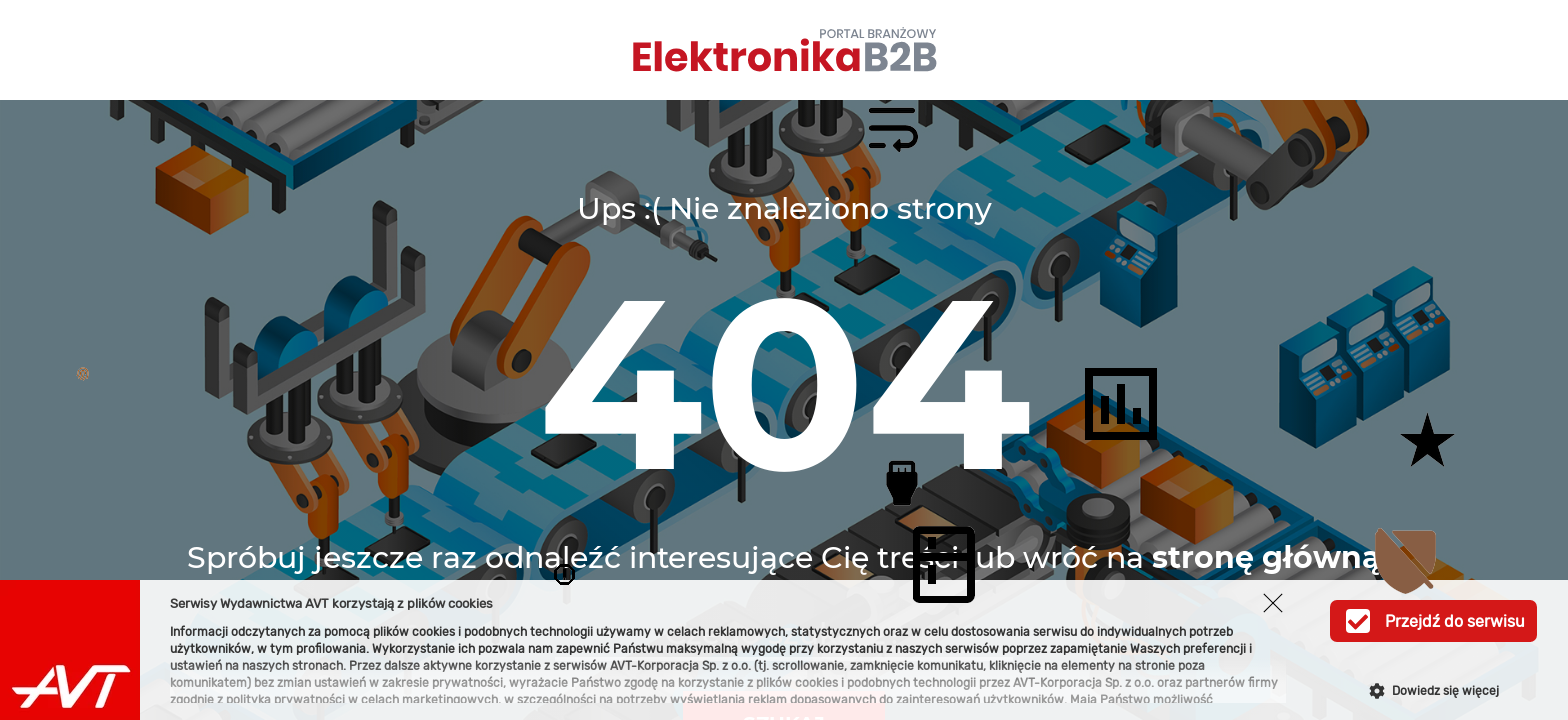 The width and height of the screenshot is (1568, 720). I want to click on security or protection is disabled, so click(1405, 558).